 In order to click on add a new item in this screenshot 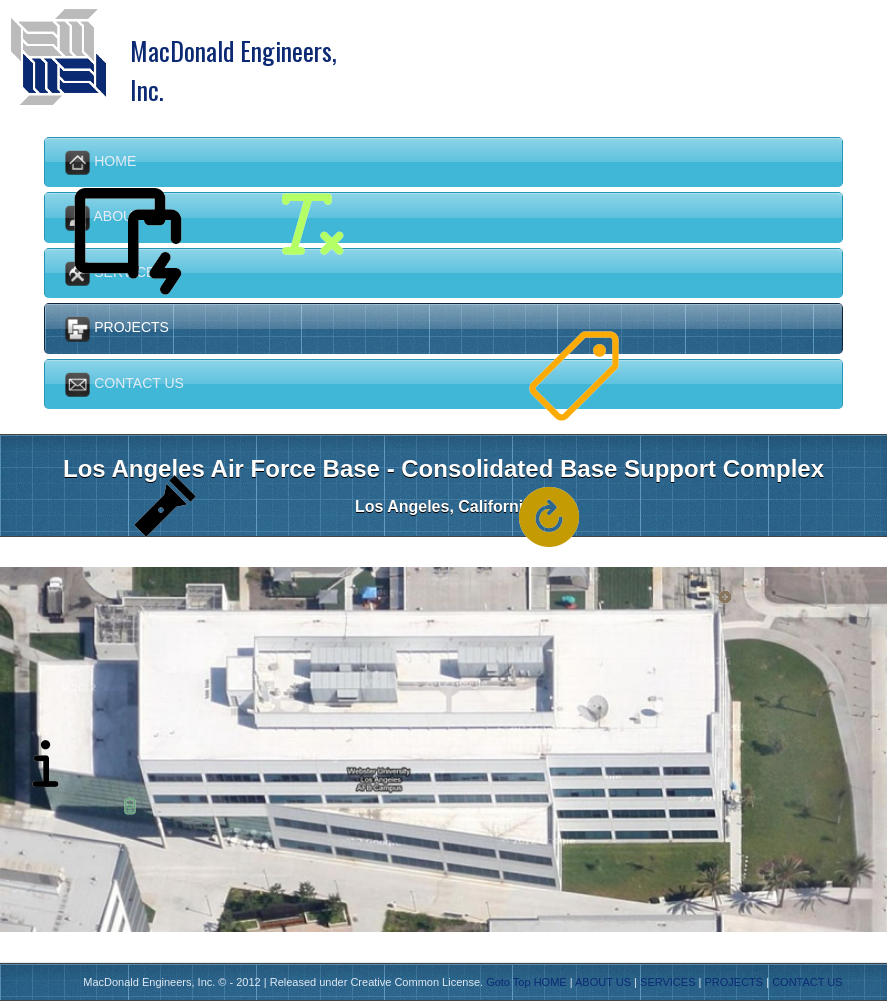, I will do `click(725, 597)`.